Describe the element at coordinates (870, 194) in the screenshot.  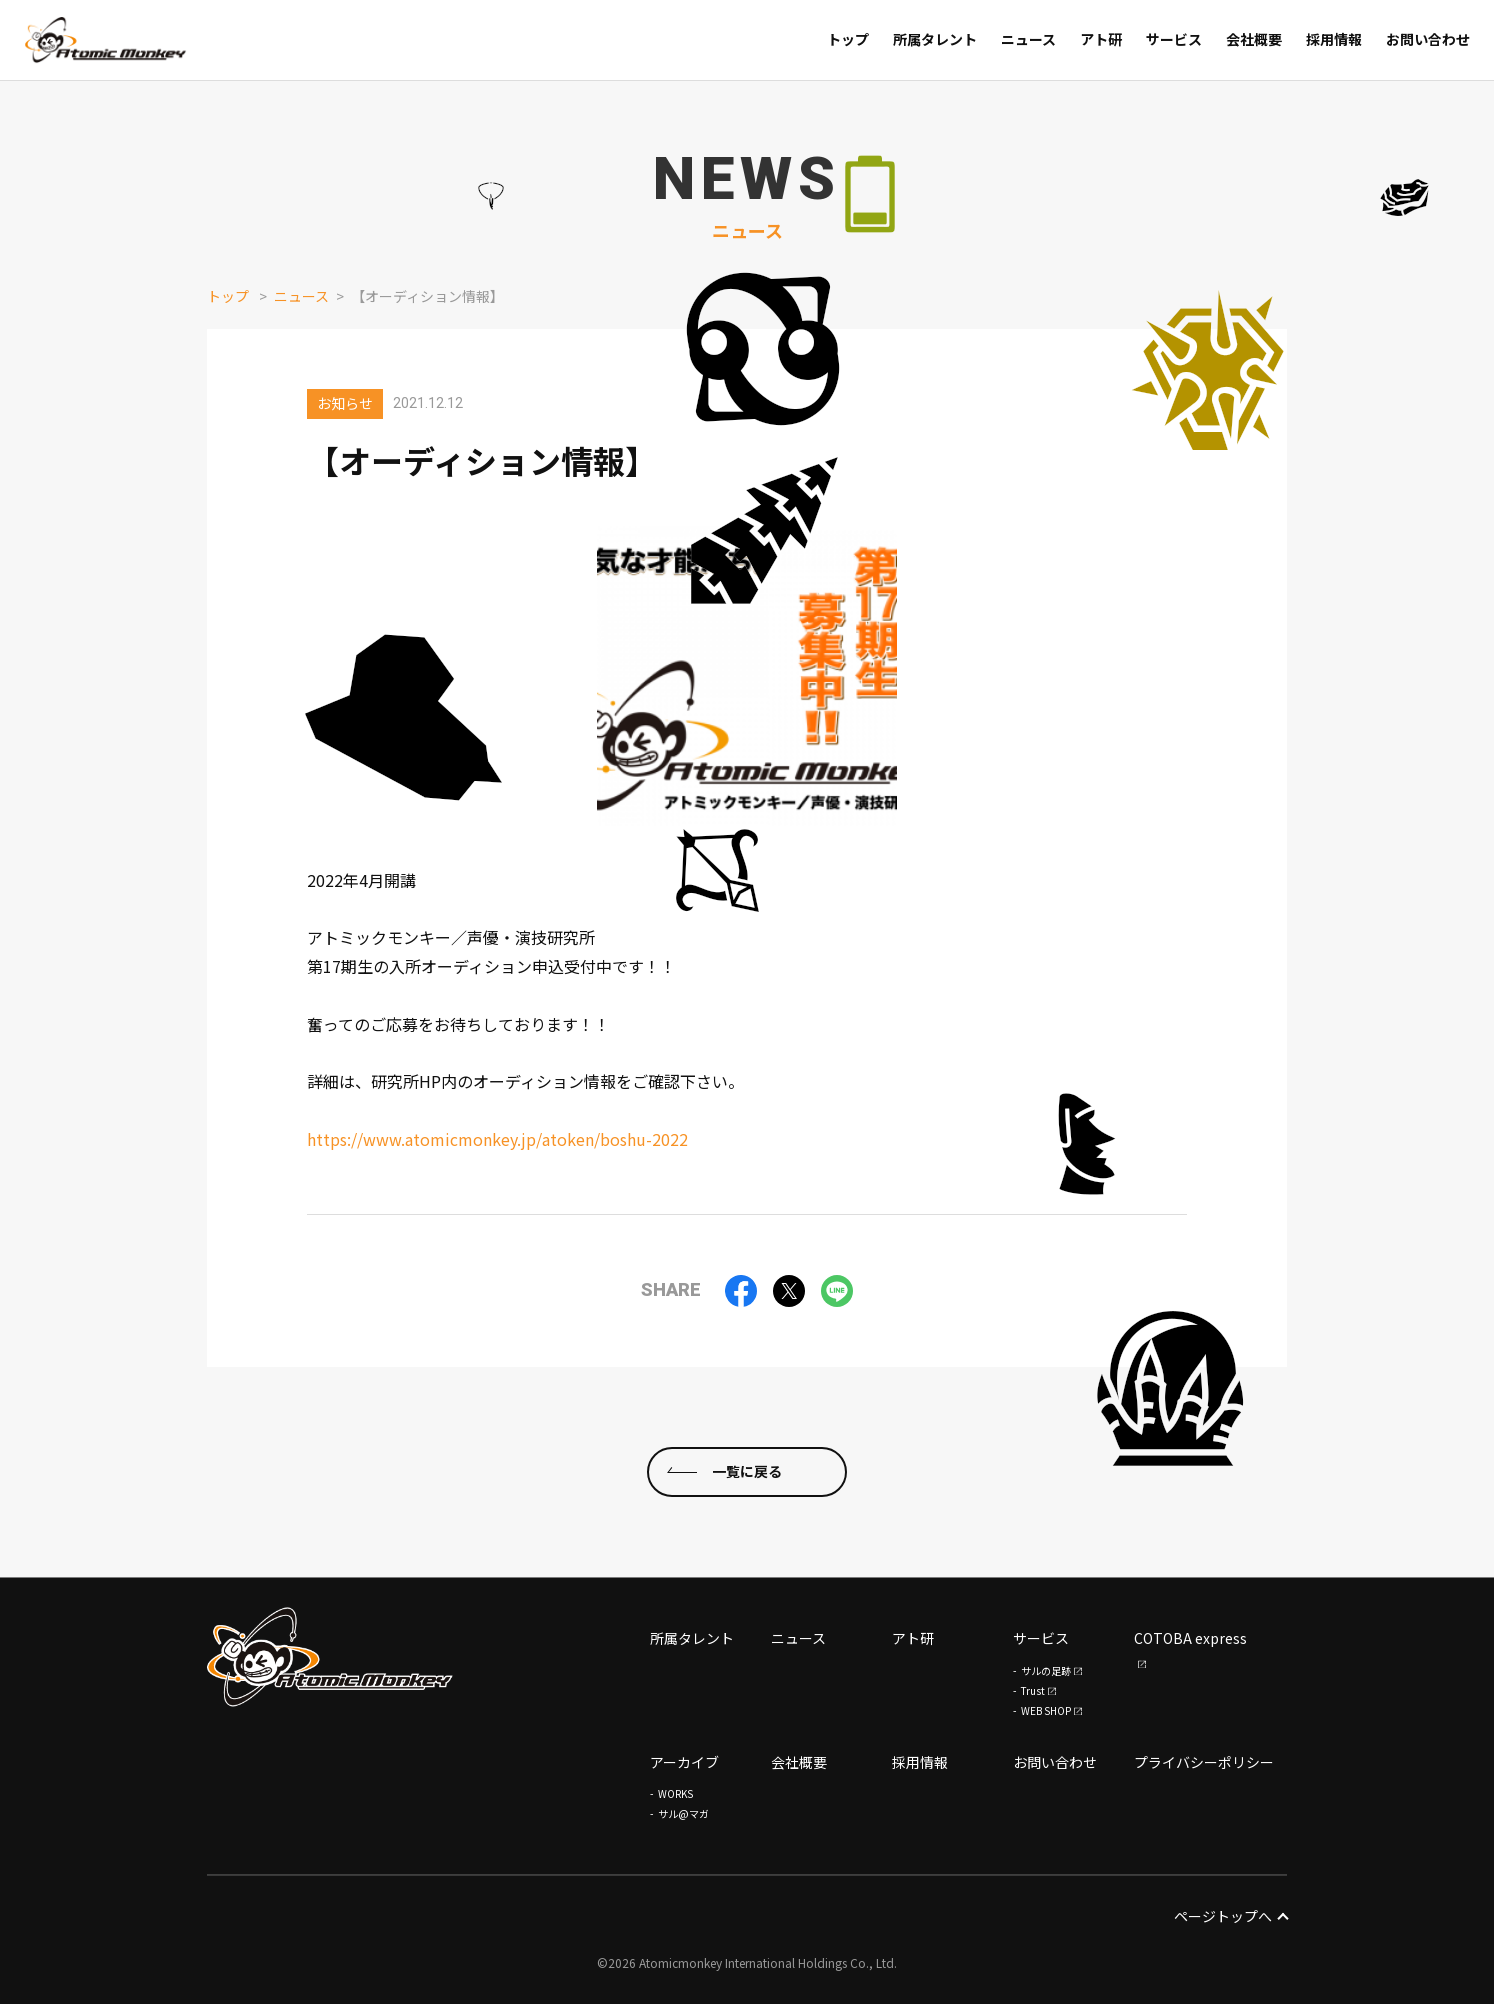
I see `indicates low battery level at 25%` at that location.